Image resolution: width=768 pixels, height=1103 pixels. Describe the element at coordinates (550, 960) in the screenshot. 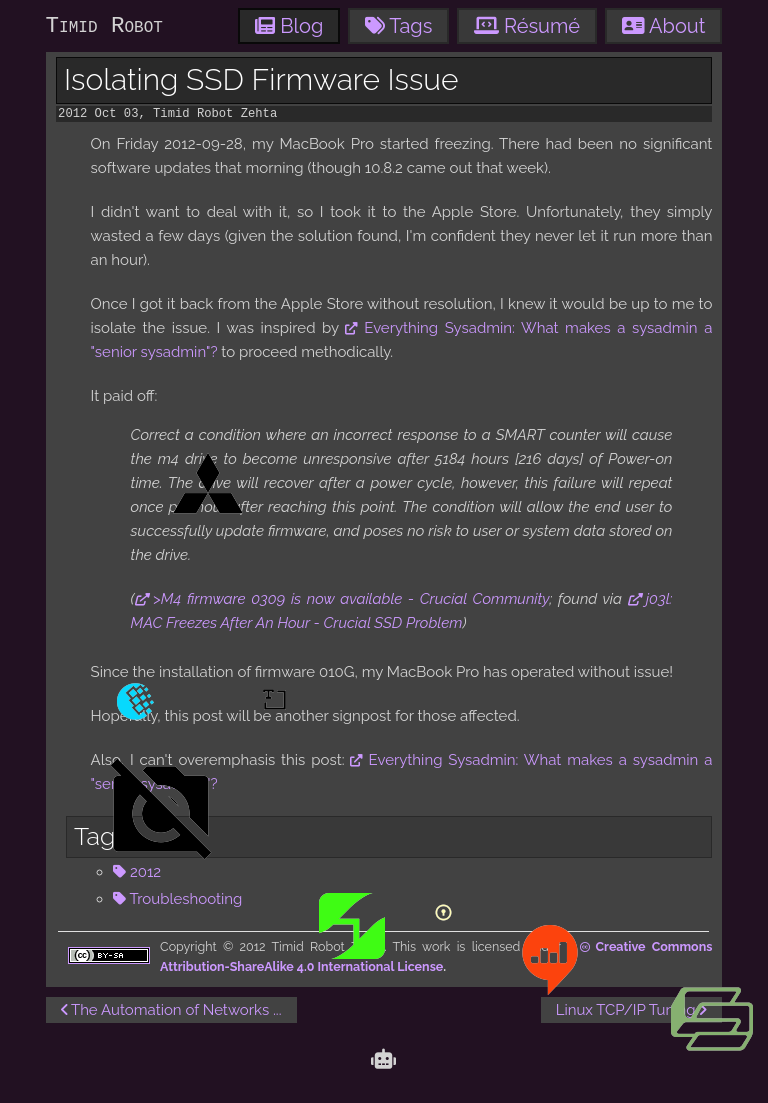

I see `open Redash dashboard` at that location.